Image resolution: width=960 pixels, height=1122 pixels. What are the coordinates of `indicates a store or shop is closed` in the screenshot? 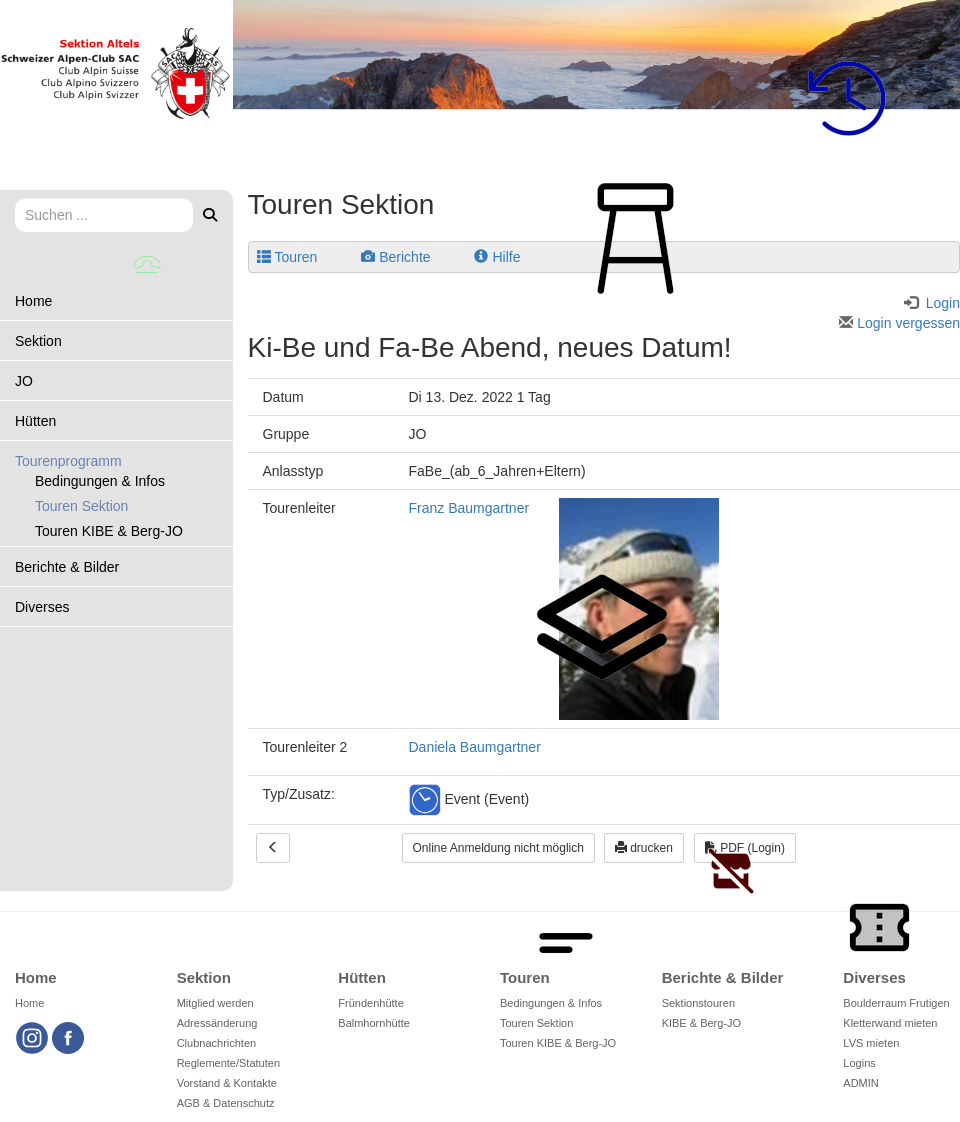 It's located at (731, 871).